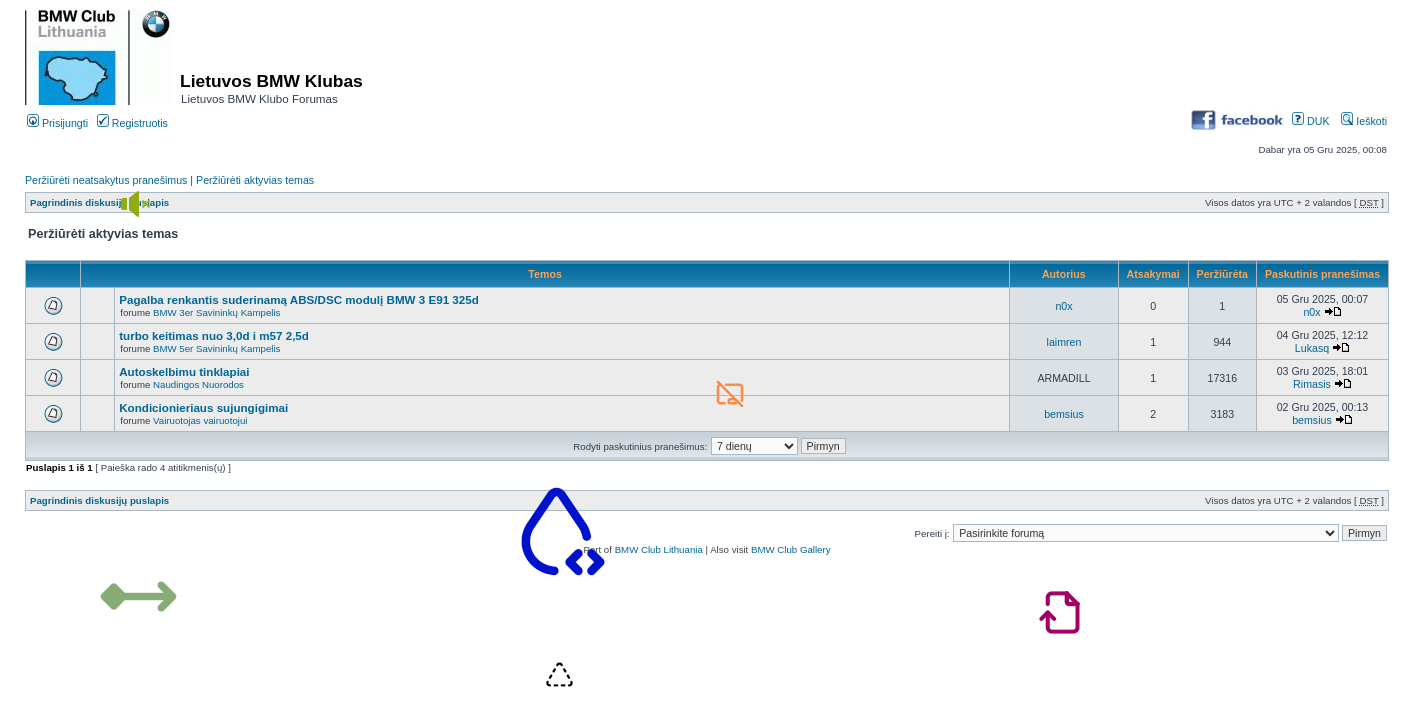 This screenshot has width=1414, height=720. I want to click on presentation mode disabled, so click(730, 394).